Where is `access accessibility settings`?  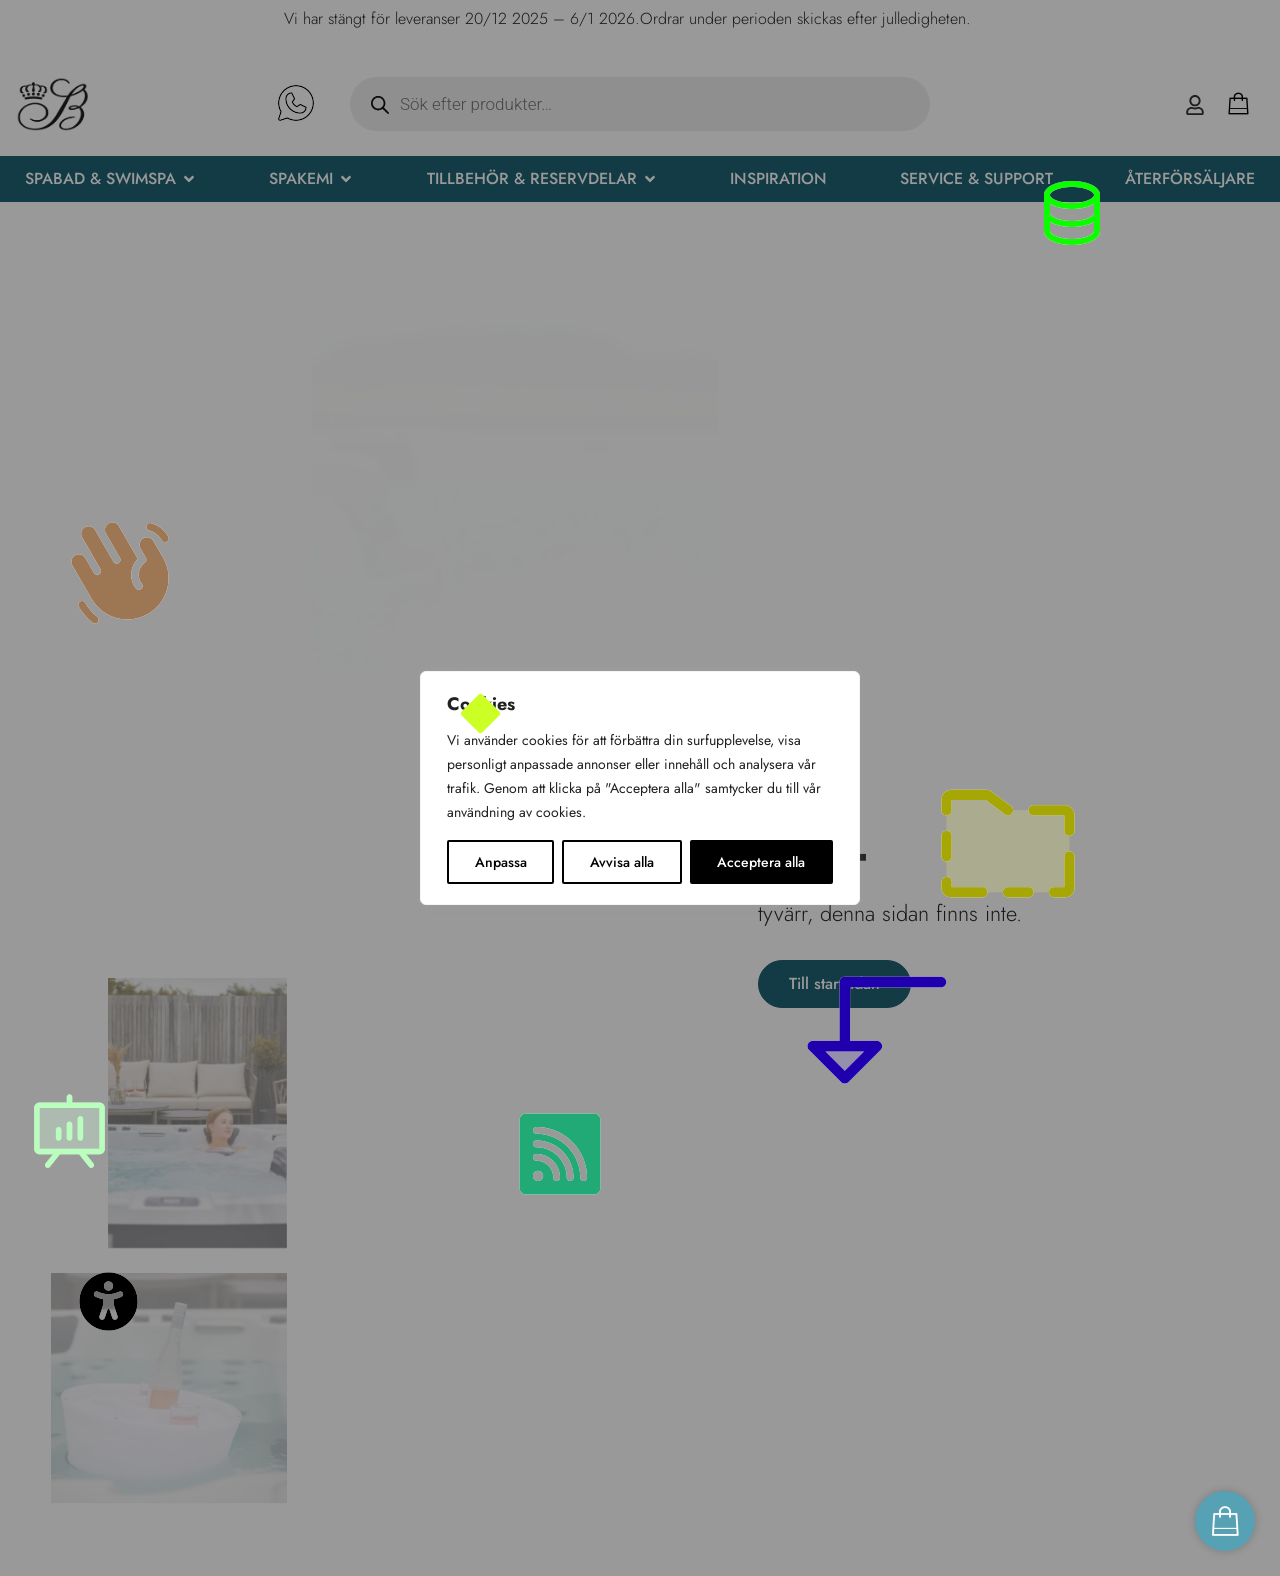
access accessibility settings is located at coordinates (108, 1301).